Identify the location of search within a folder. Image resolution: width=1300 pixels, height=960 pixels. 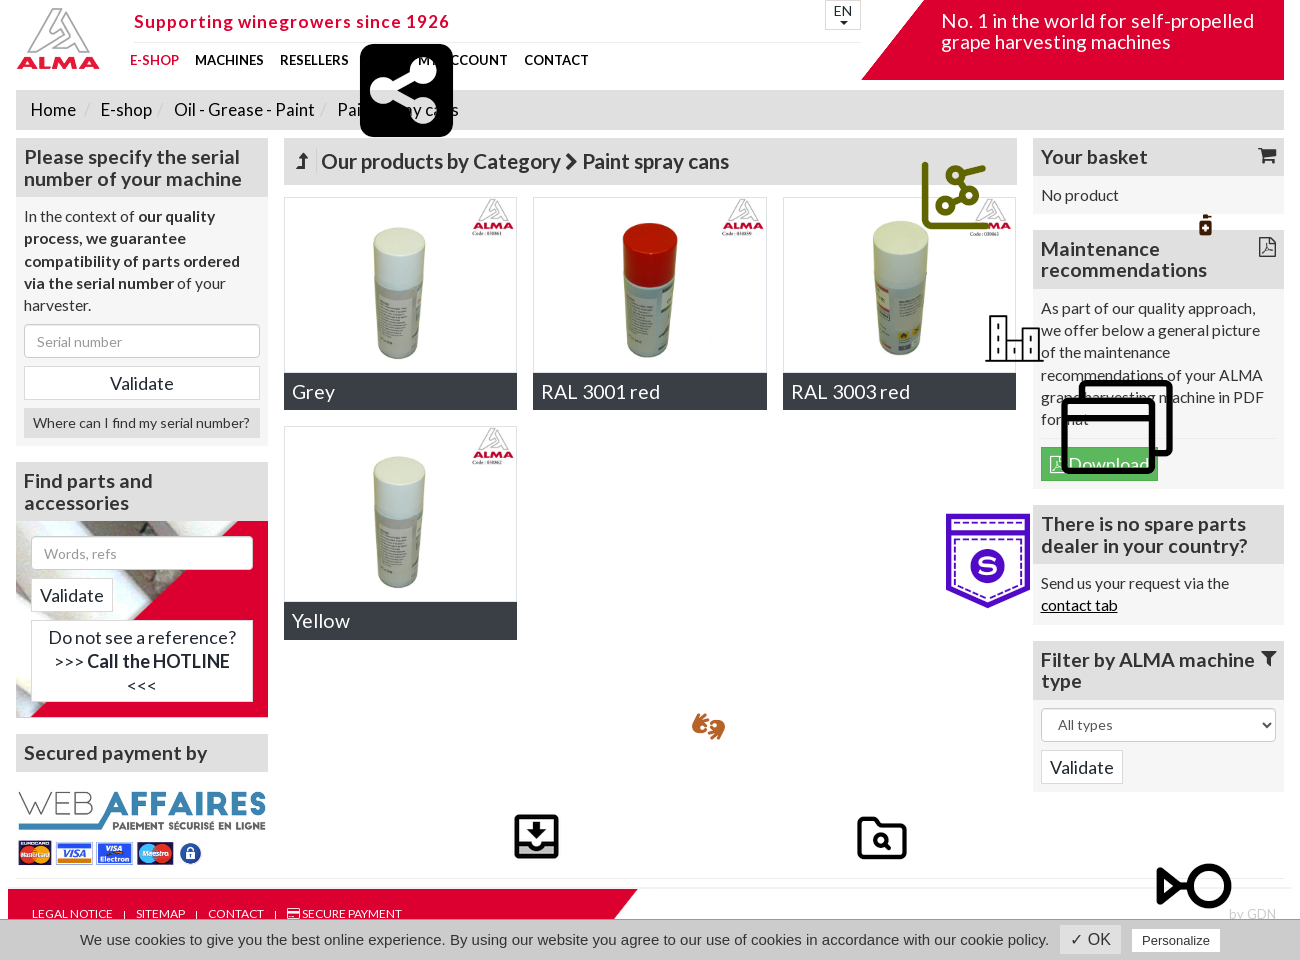
(882, 839).